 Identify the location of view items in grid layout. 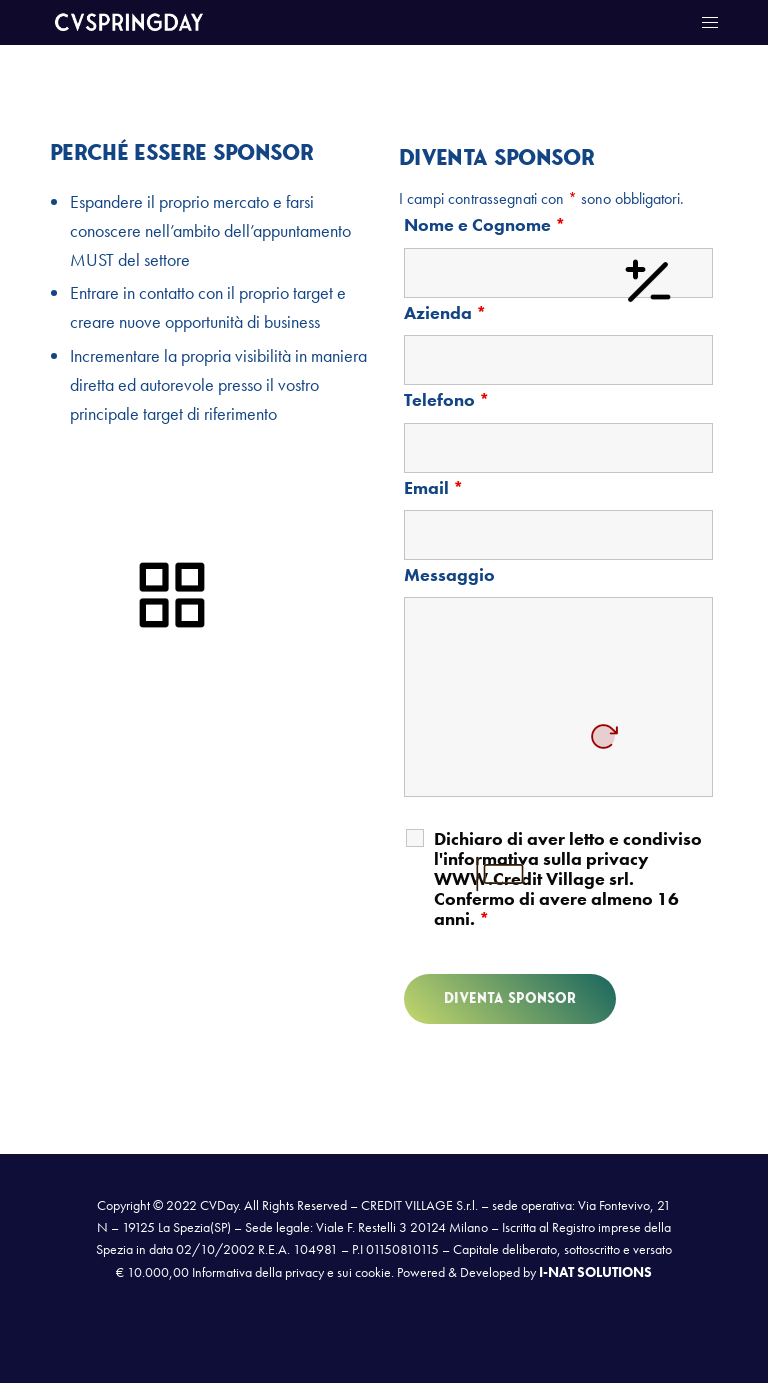
(172, 595).